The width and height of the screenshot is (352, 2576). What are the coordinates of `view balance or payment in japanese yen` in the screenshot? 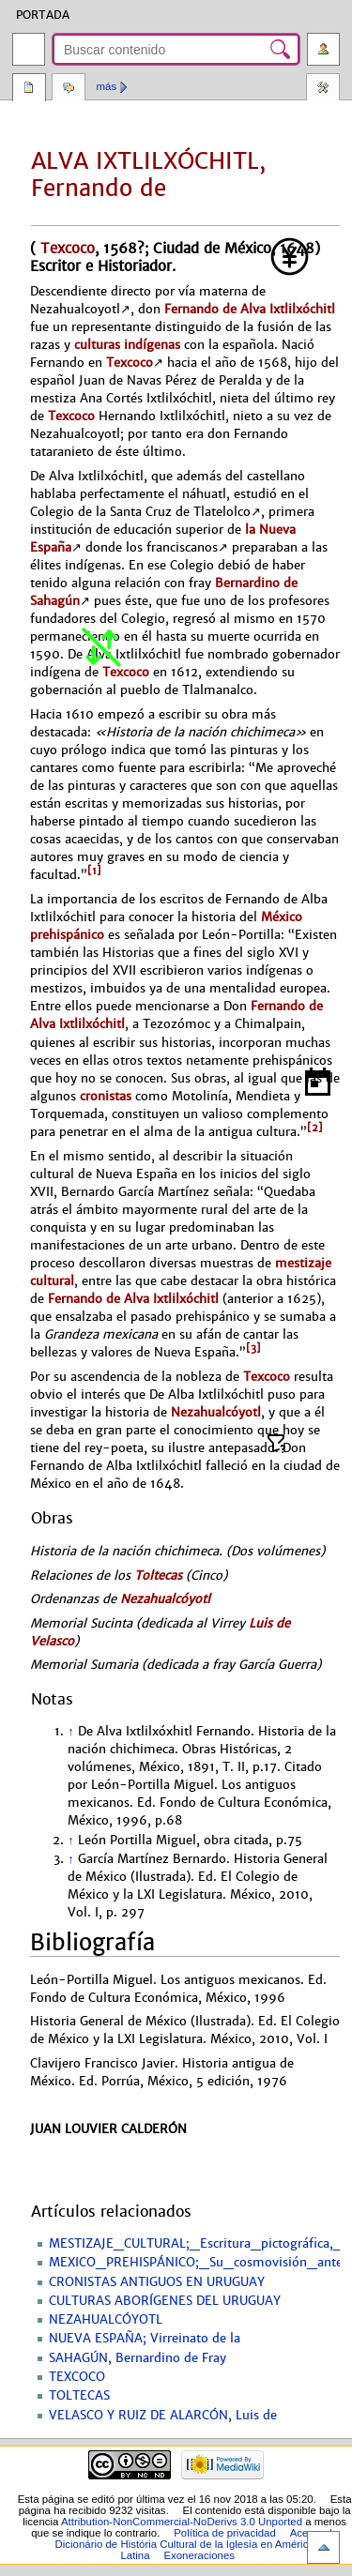 It's located at (289, 256).